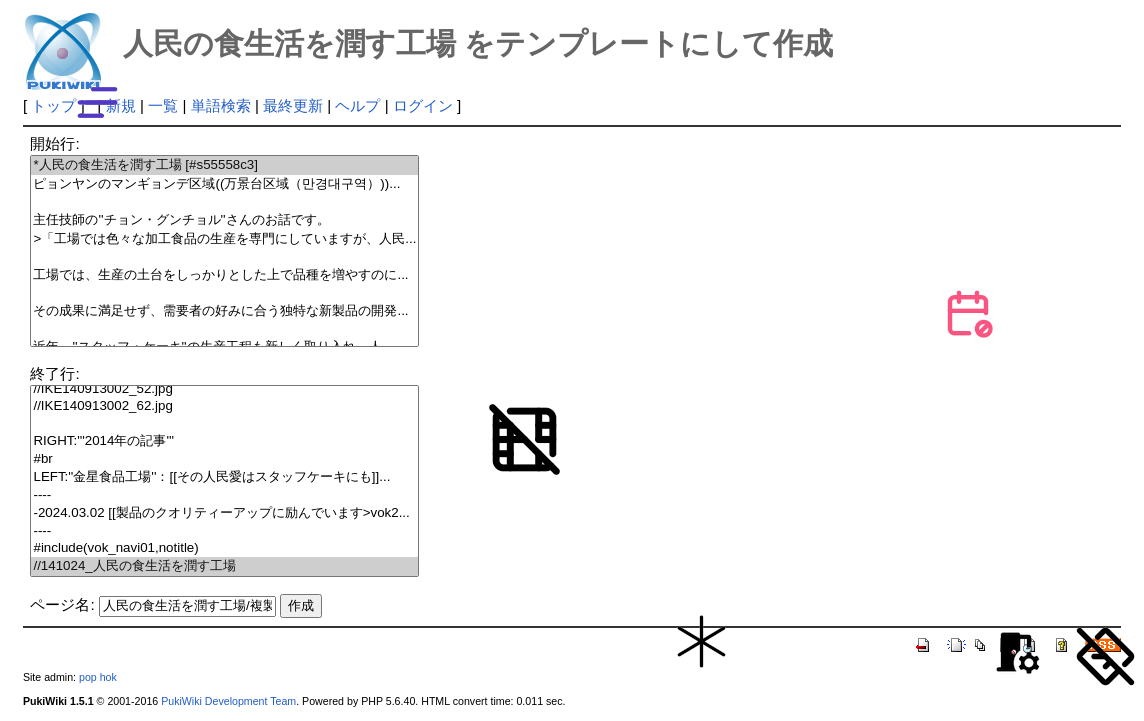 The image size is (1144, 721). What do you see at coordinates (1105, 656) in the screenshot?
I see `navigation or directions unavailable` at bounding box center [1105, 656].